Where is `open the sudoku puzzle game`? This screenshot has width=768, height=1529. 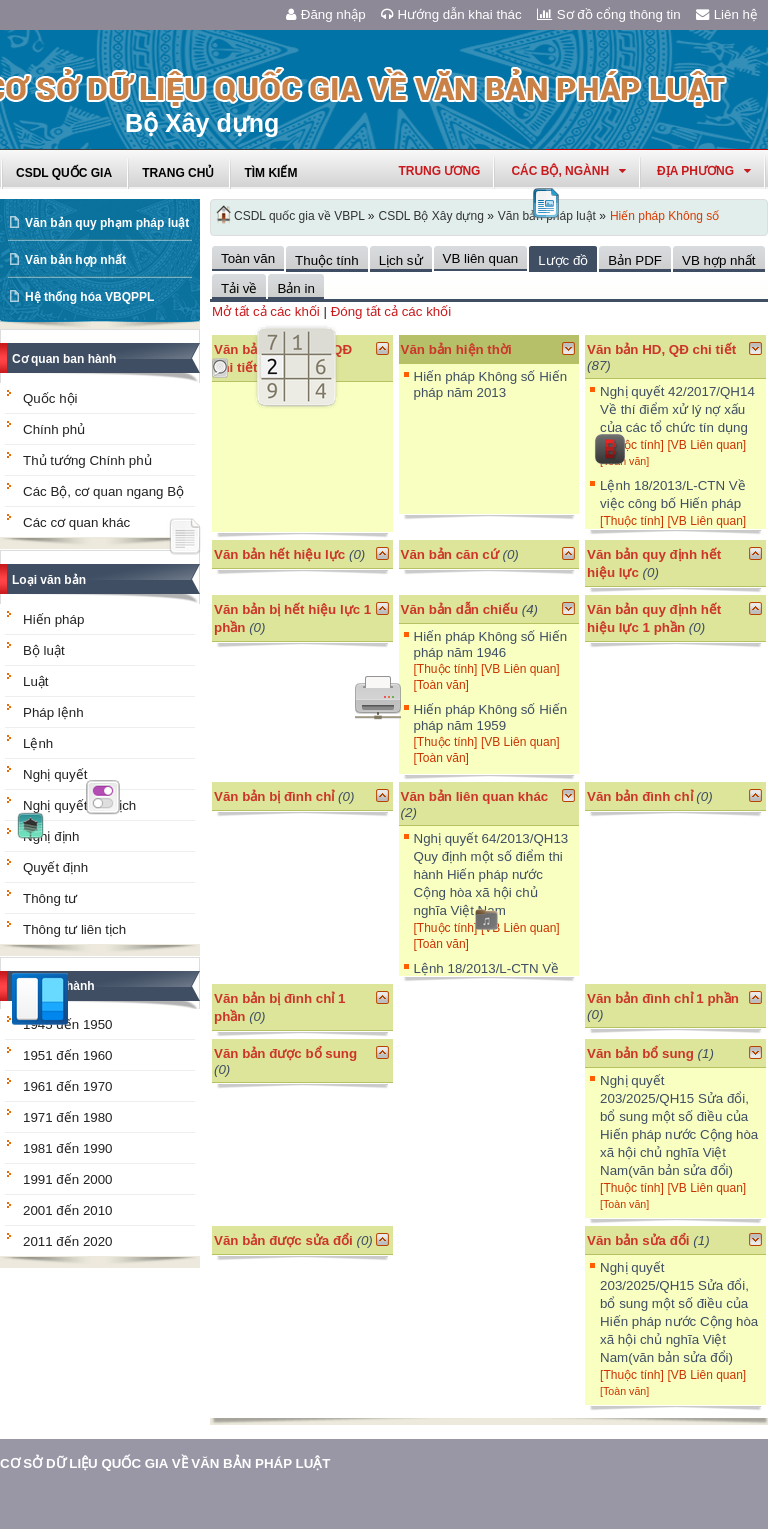
open the sudoku puzzle game is located at coordinates (296, 366).